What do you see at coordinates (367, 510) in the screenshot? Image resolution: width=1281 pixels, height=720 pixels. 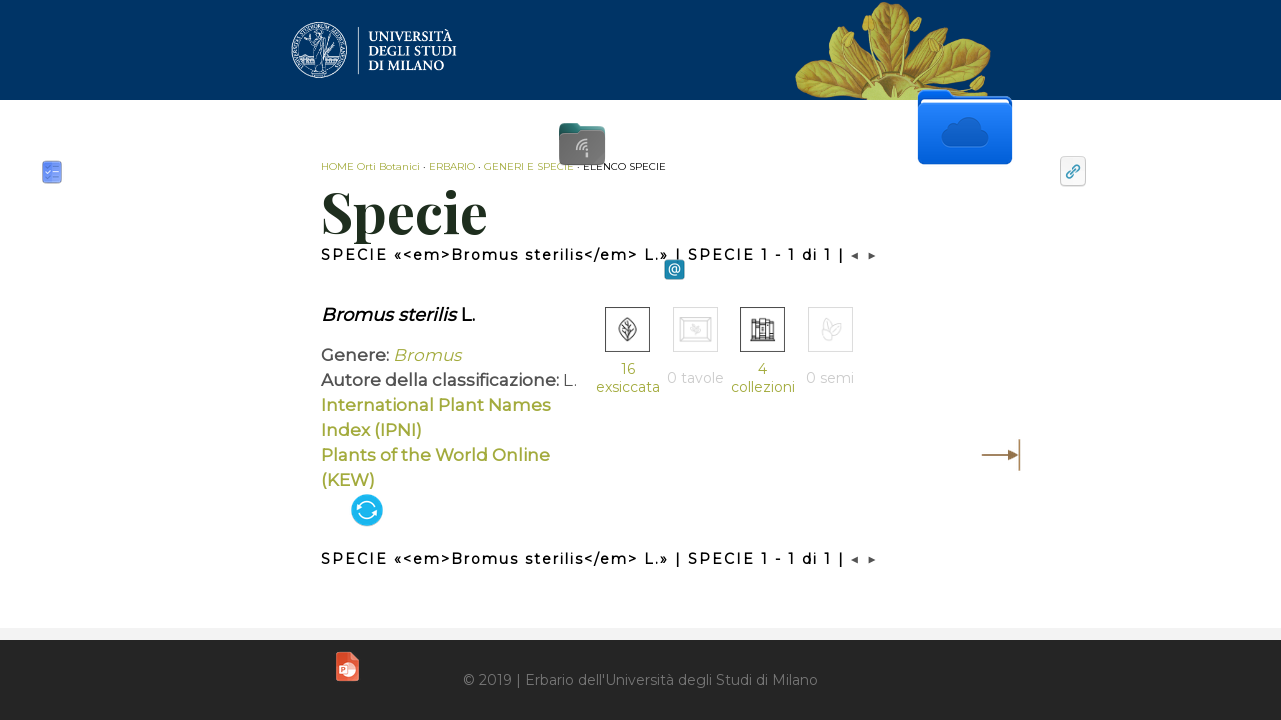 I see `indicates syncing in progress` at bounding box center [367, 510].